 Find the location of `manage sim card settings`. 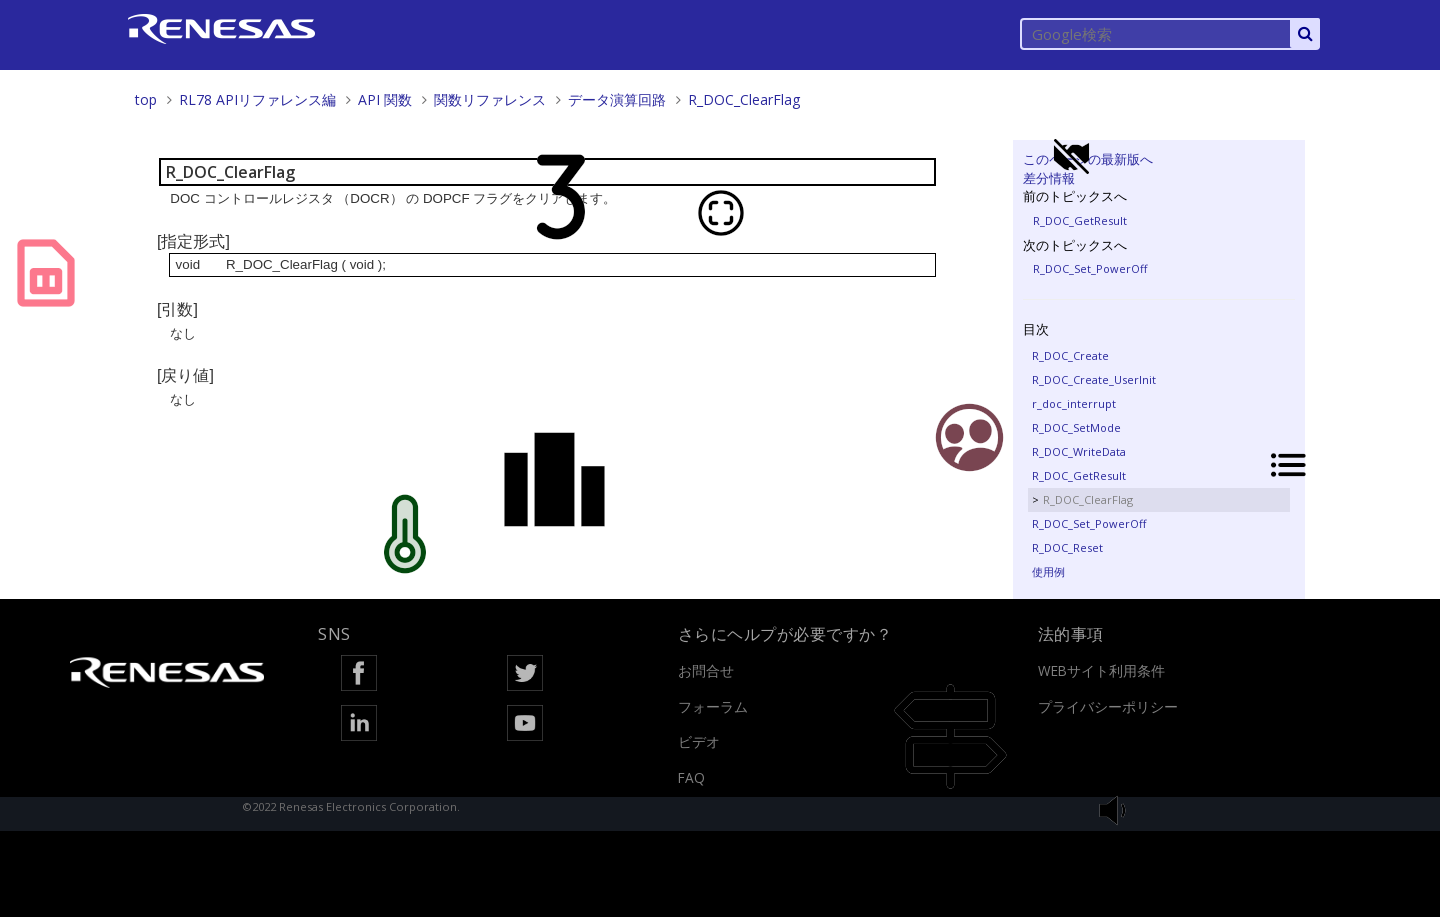

manage sim card settings is located at coordinates (46, 273).